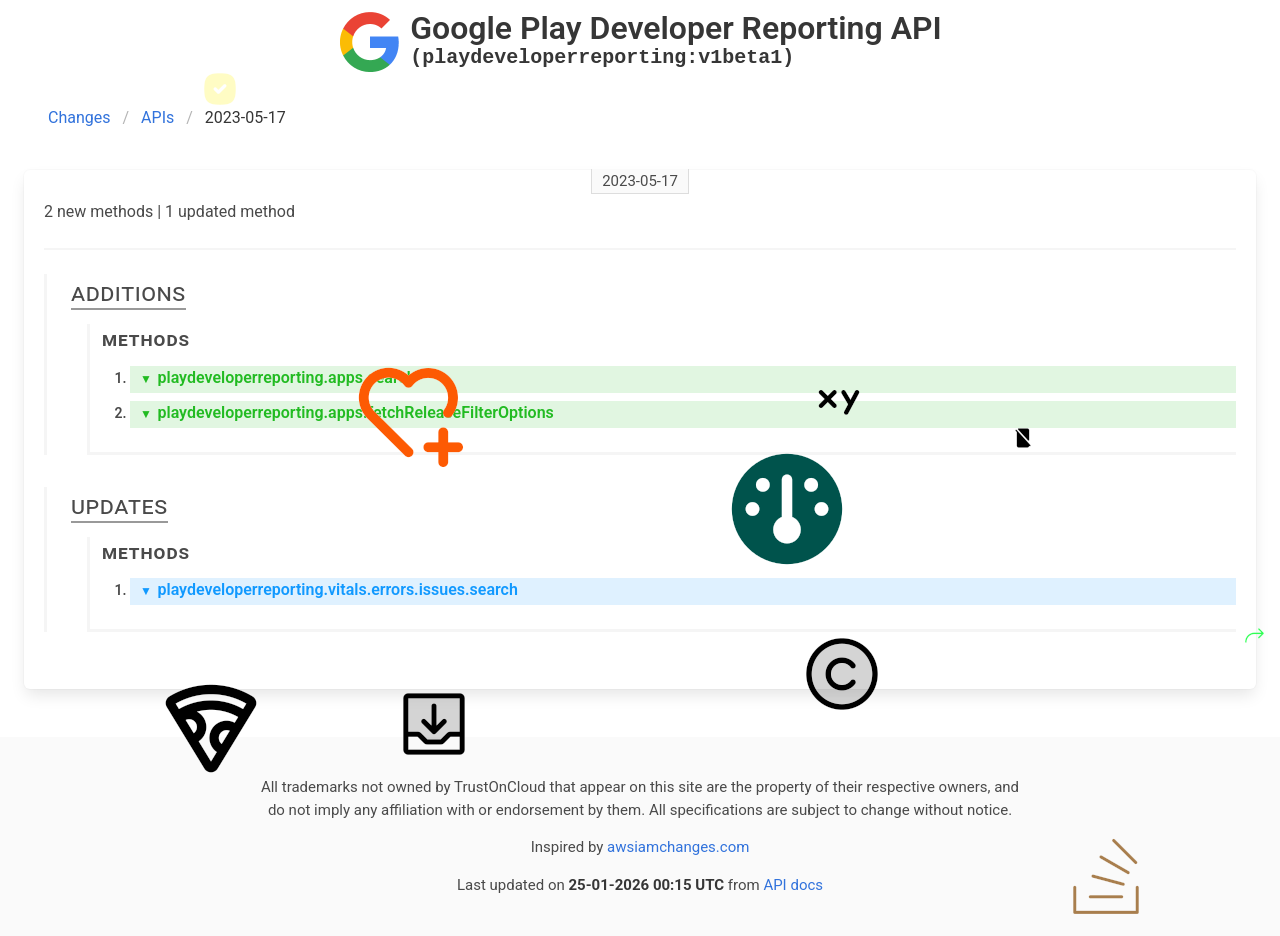 The height and width of the screenshot is (936, 1280). Describe the element at coordinates (842, 674) in the screenshot. I see `indicates copyrighted content` at that location.